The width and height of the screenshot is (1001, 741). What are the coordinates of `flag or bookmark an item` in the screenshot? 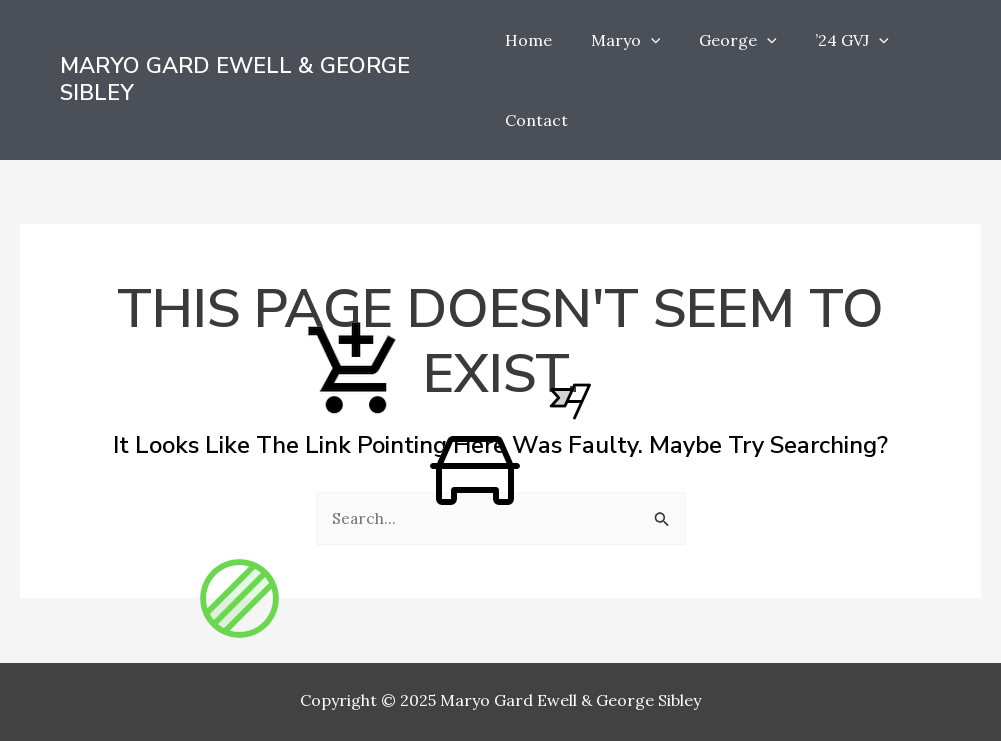 It's located at (570, 400).